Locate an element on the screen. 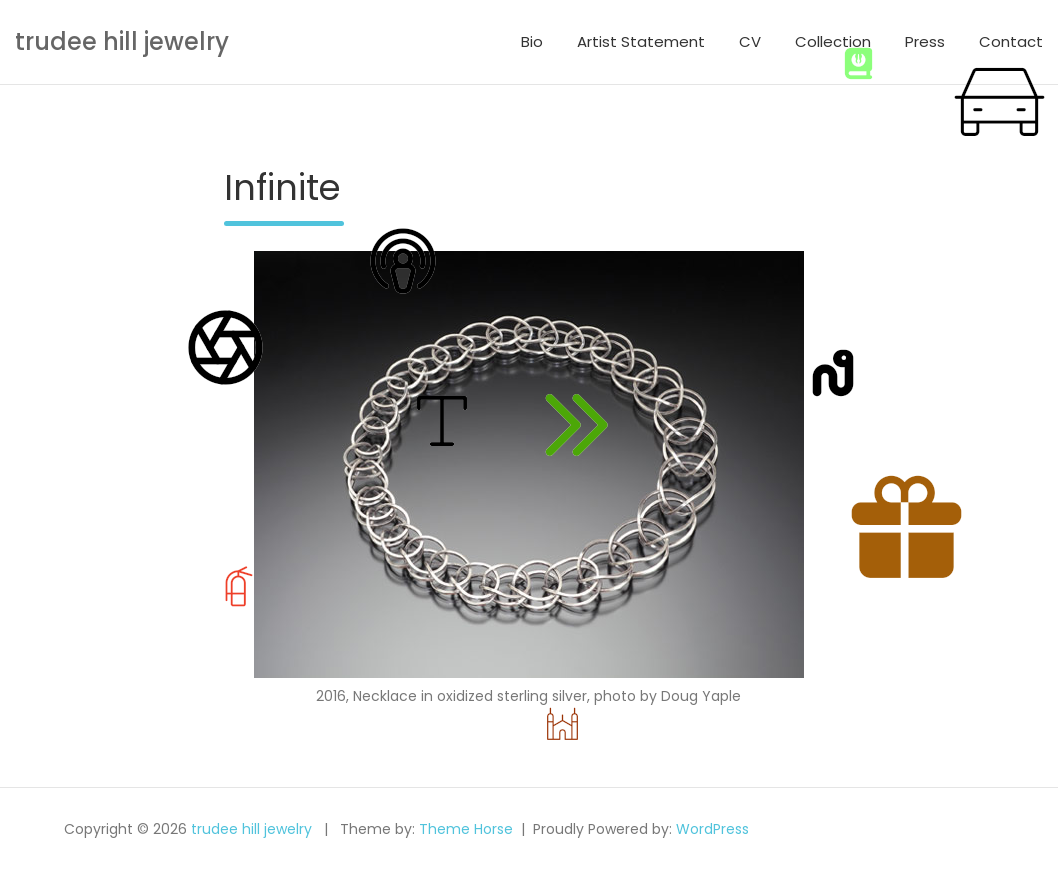  open Apple Podcasts app is located at coordinates (403, 261).